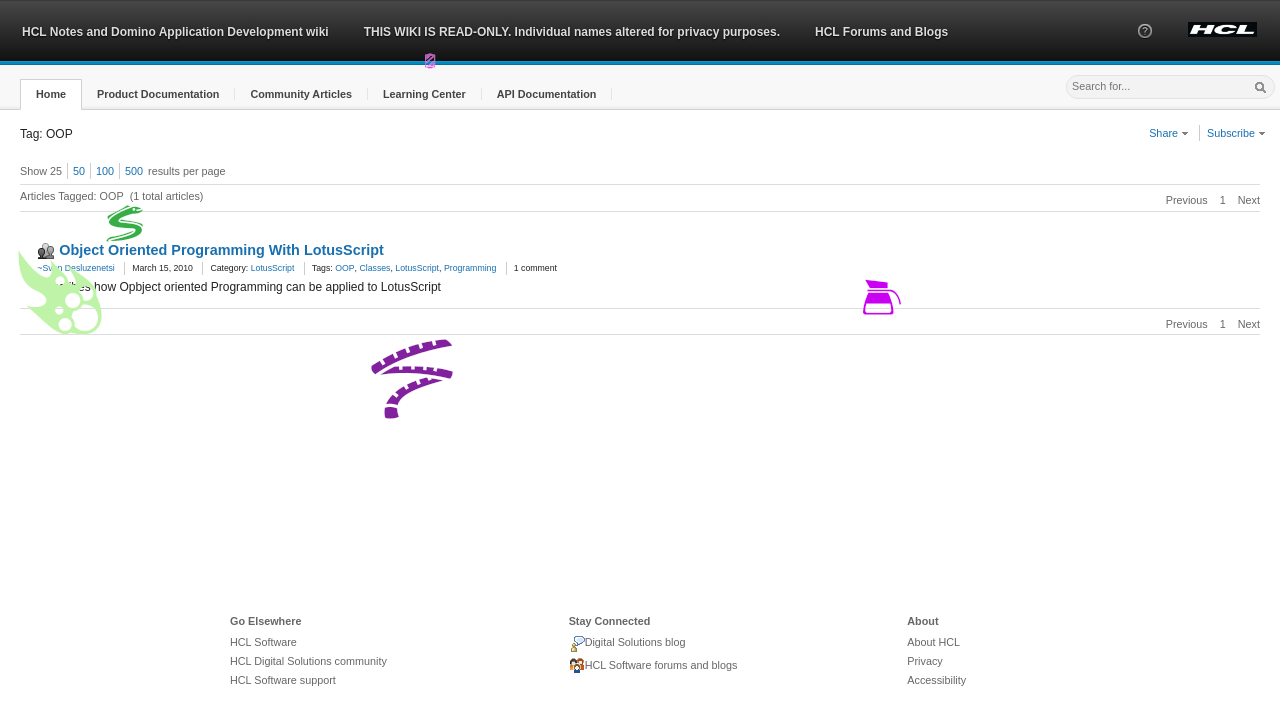 Image resolution: width=1280 pixels, height=720 pixels. What do you see at coordinates (124, 223) in the screenshot?
I see `eel creature or fish type in a game inventory` at bounding box center [124, 223].